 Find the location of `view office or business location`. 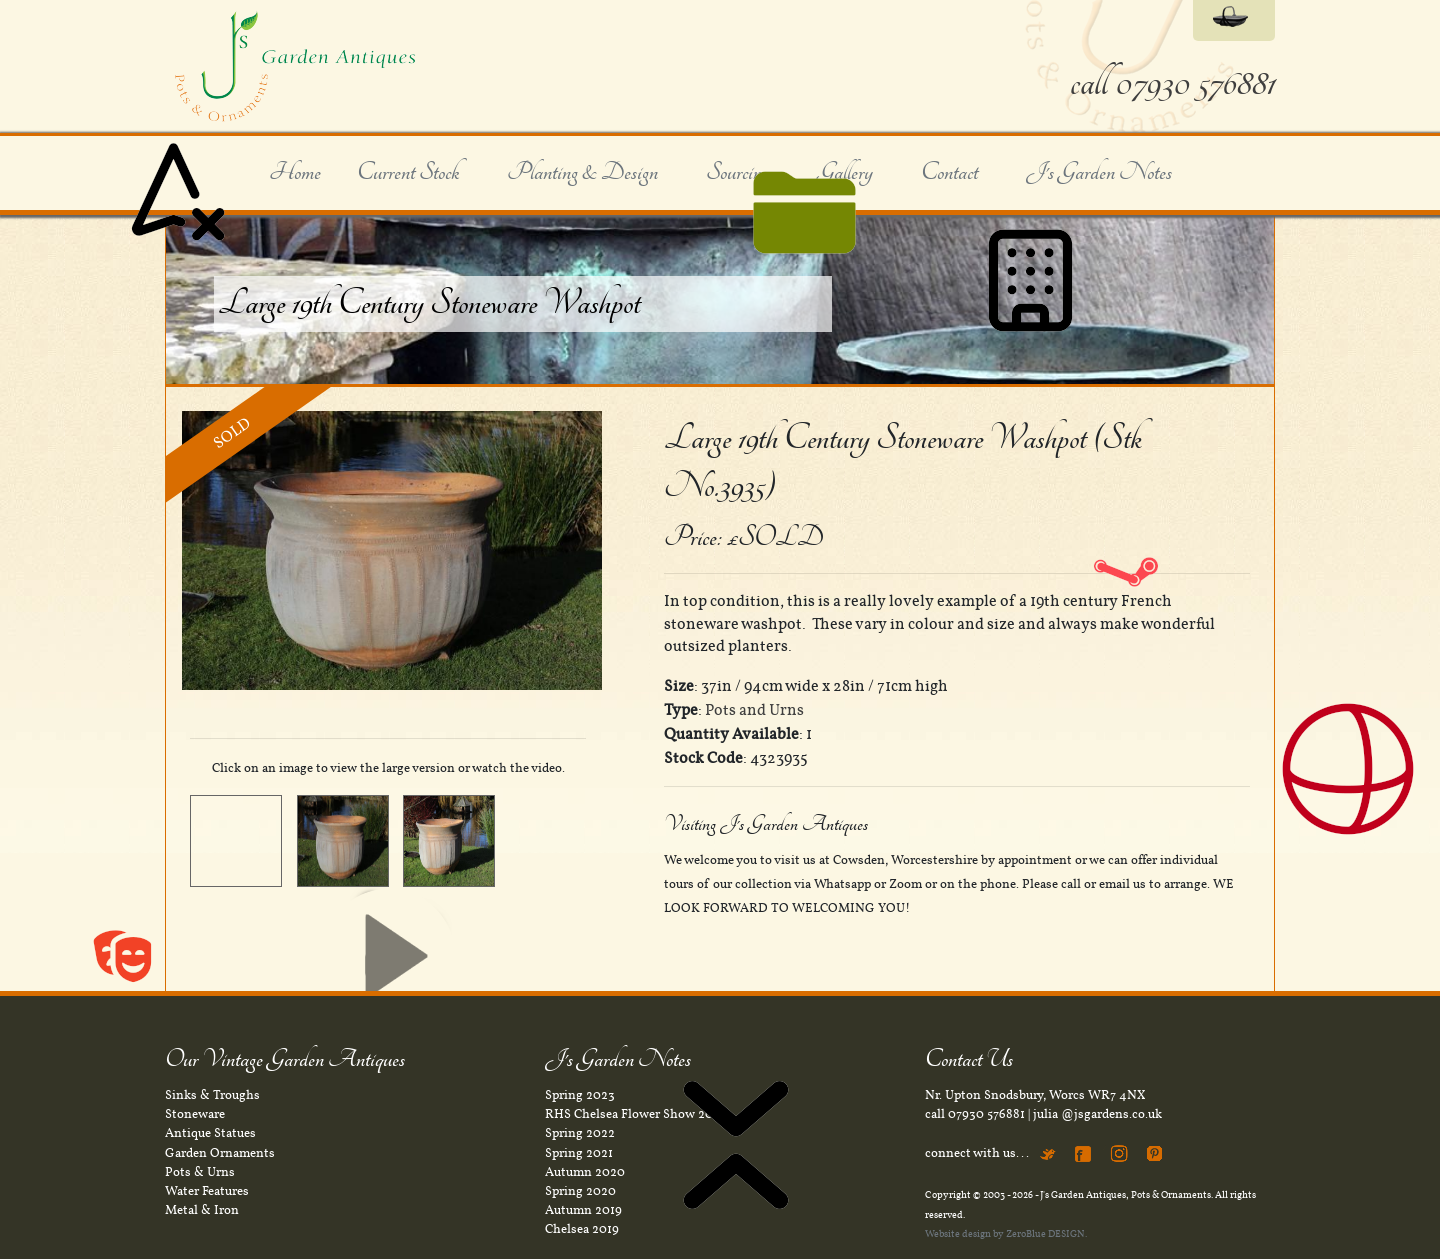

view office or business location is located at coordinates (1030, 280).